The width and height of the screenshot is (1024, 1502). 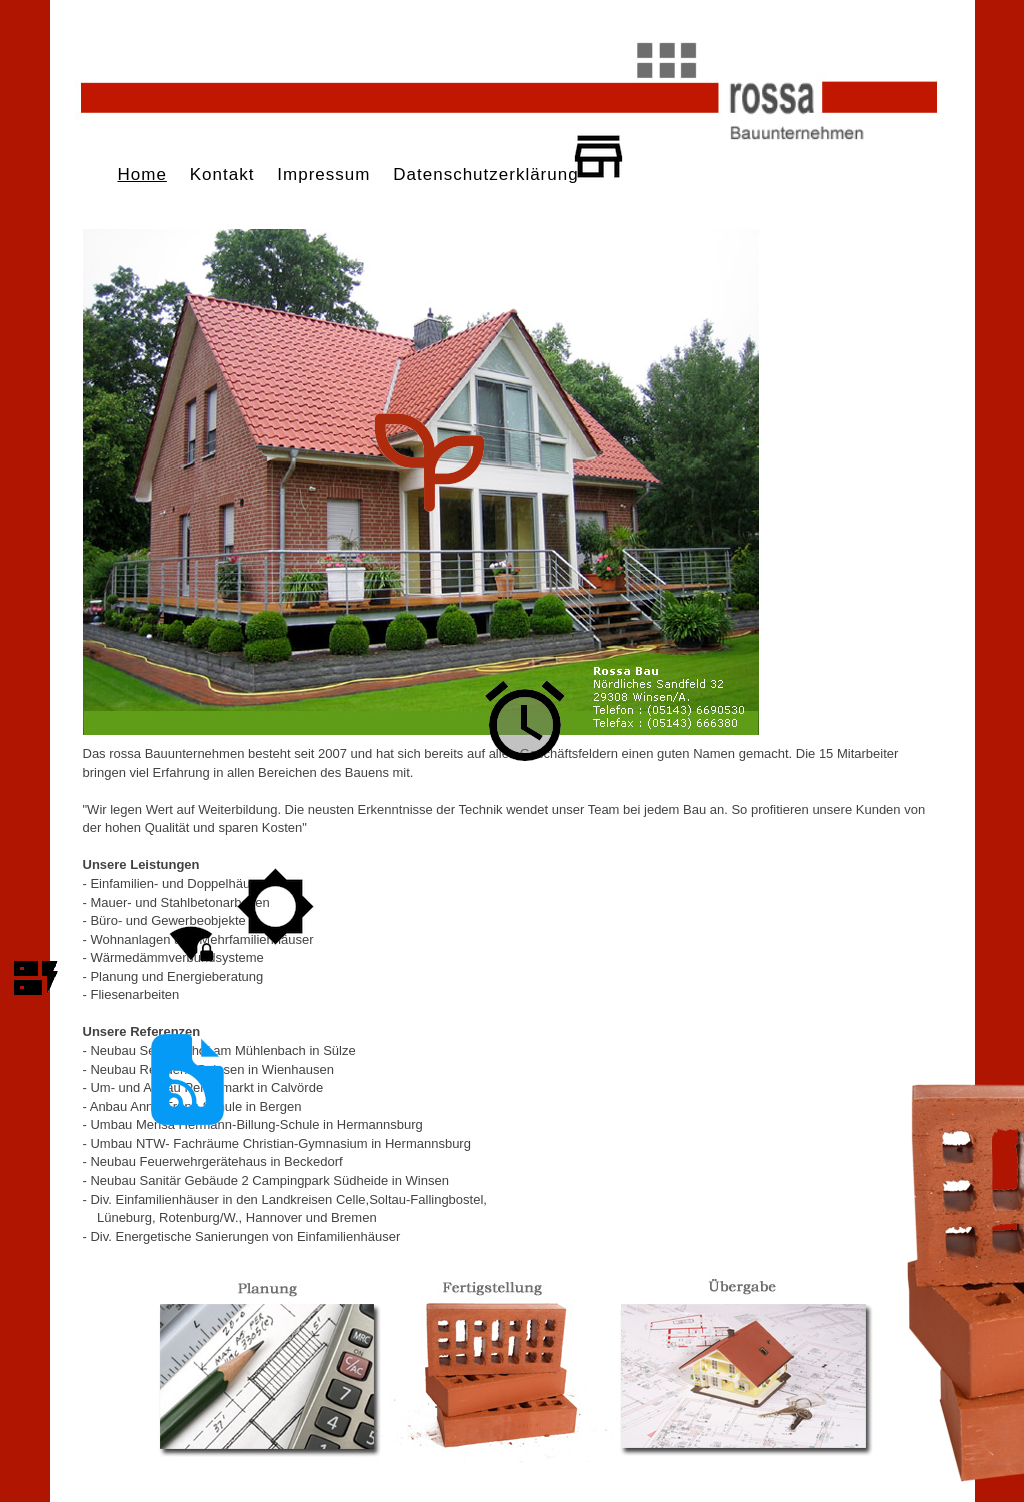 What do you see at coordinates (36, 978) in the screenshot?
I see `access dynamic form builder` at bounding box center [36, 978].